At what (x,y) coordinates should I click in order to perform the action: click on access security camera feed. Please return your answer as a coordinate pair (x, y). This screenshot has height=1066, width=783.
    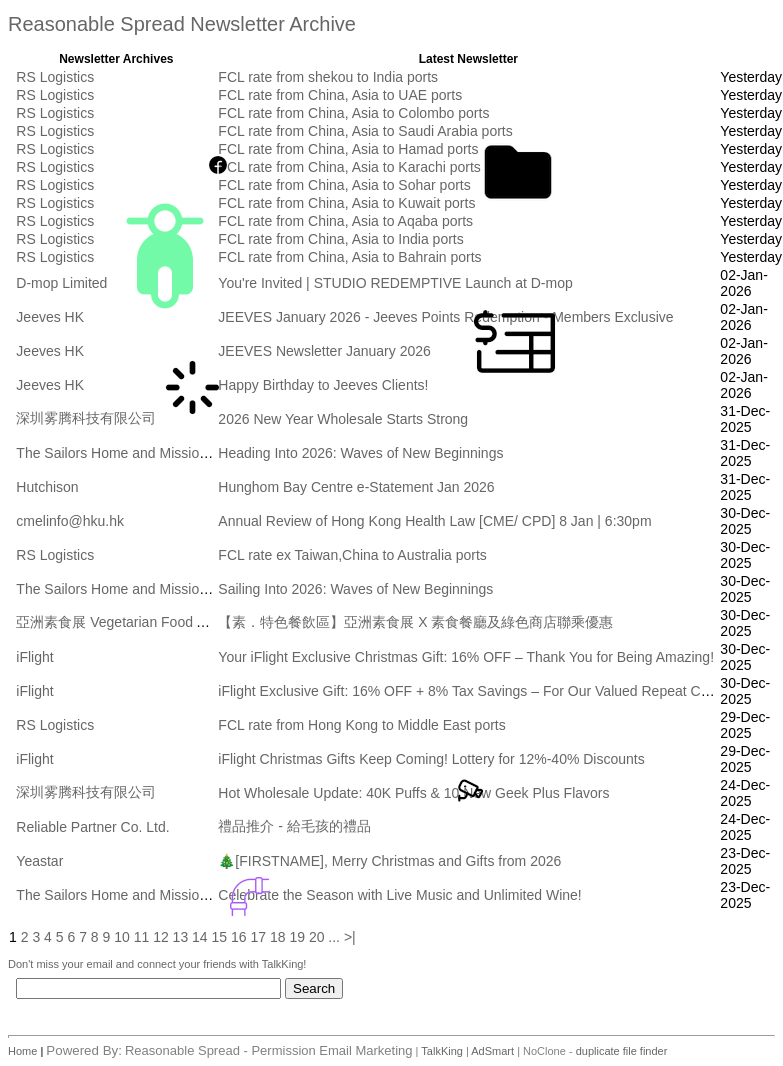
    Looking at the image, I should click on (471, 790).